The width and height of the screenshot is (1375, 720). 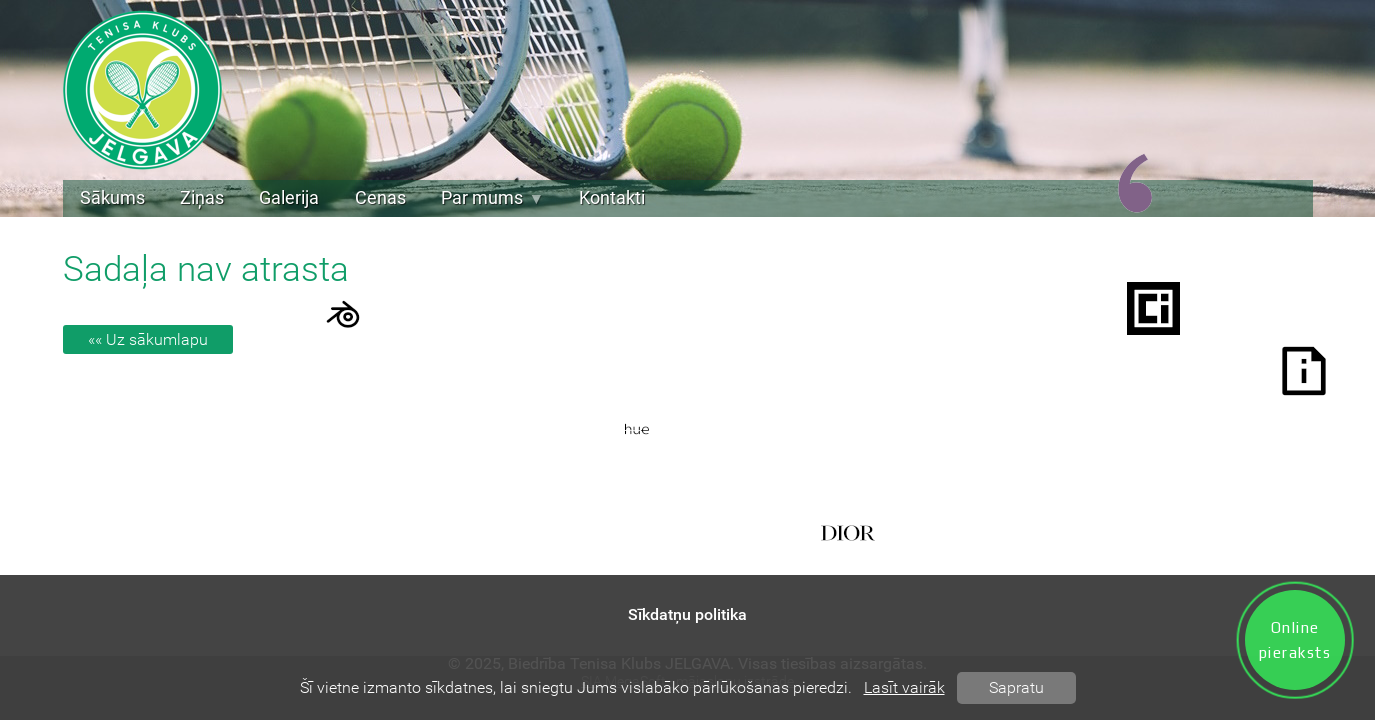 I want to click on view file details or properties, so click(x=1304, y=371).